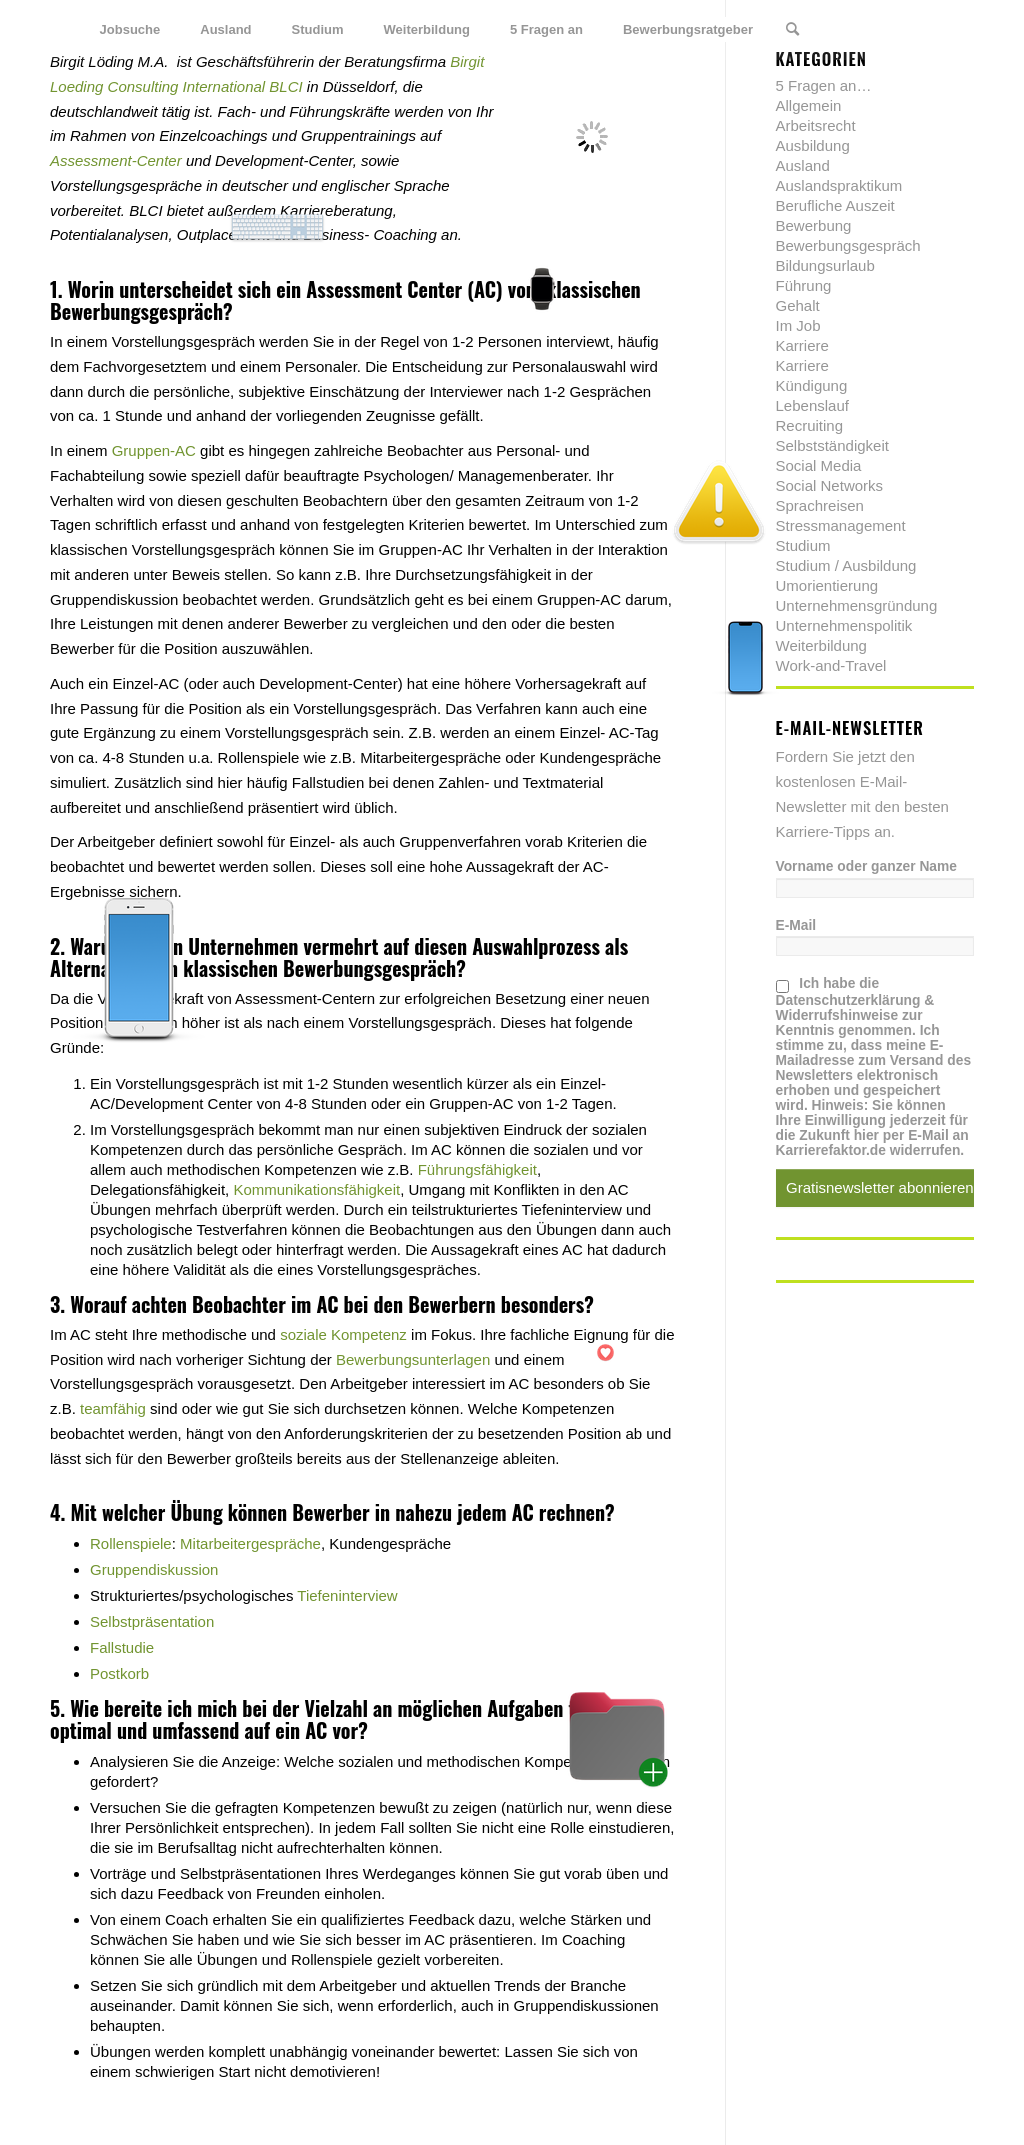 The width and height of the screenshot is (1024, 2145). I want to click on indicates a connected iPhone device, so click(745, 658).